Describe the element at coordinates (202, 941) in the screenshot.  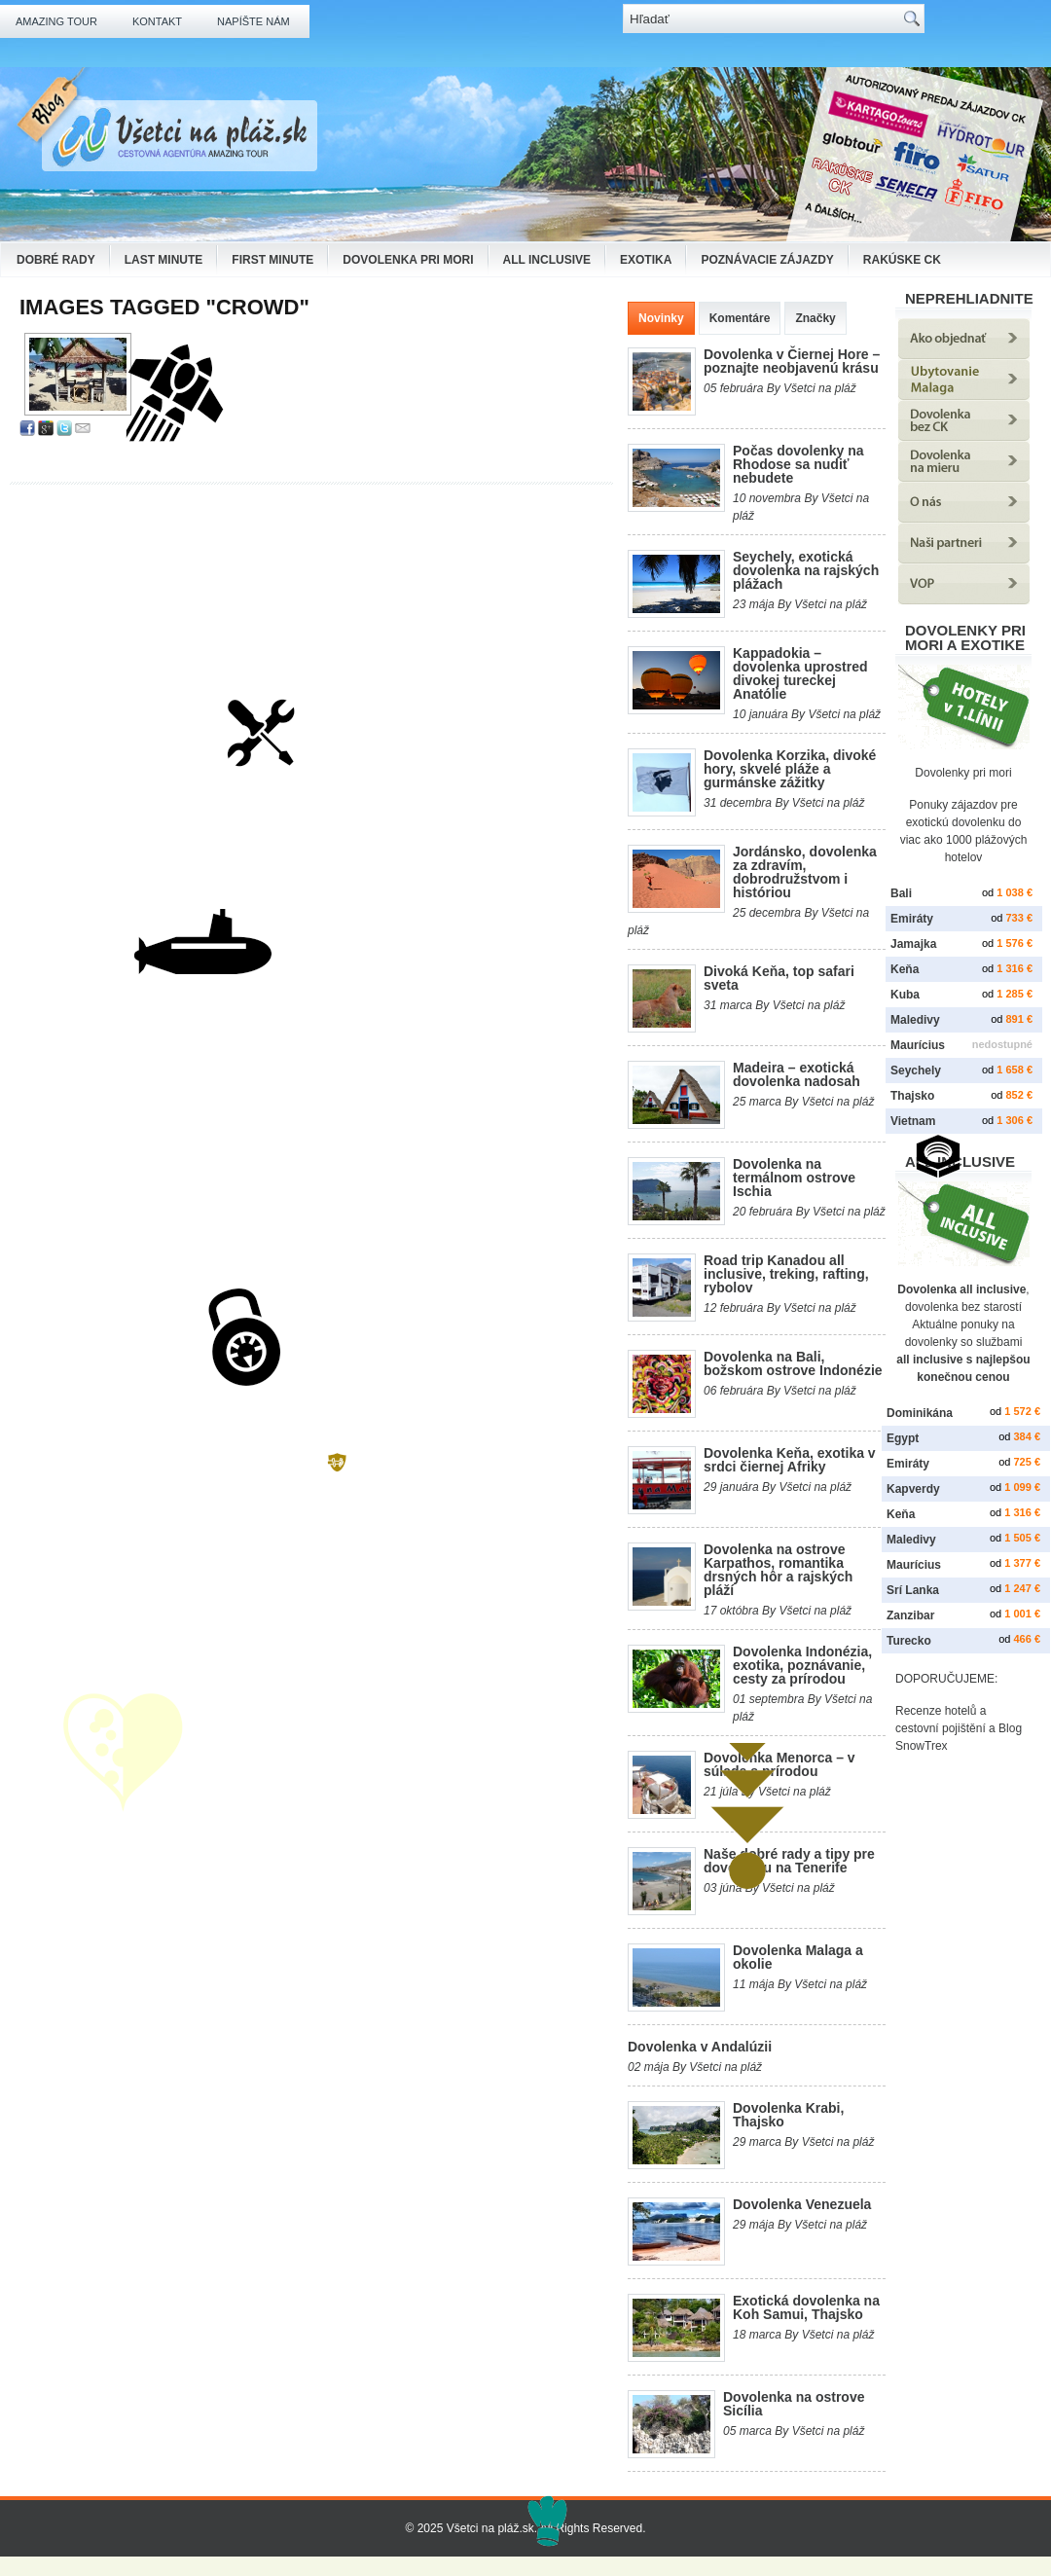
I see `navigate to submarine or underwater vessel section` at that location.